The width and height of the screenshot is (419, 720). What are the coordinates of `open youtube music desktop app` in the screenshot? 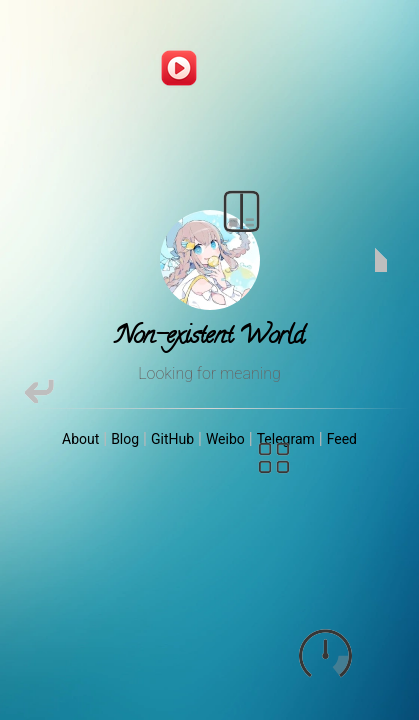 It's located at (179, 68).